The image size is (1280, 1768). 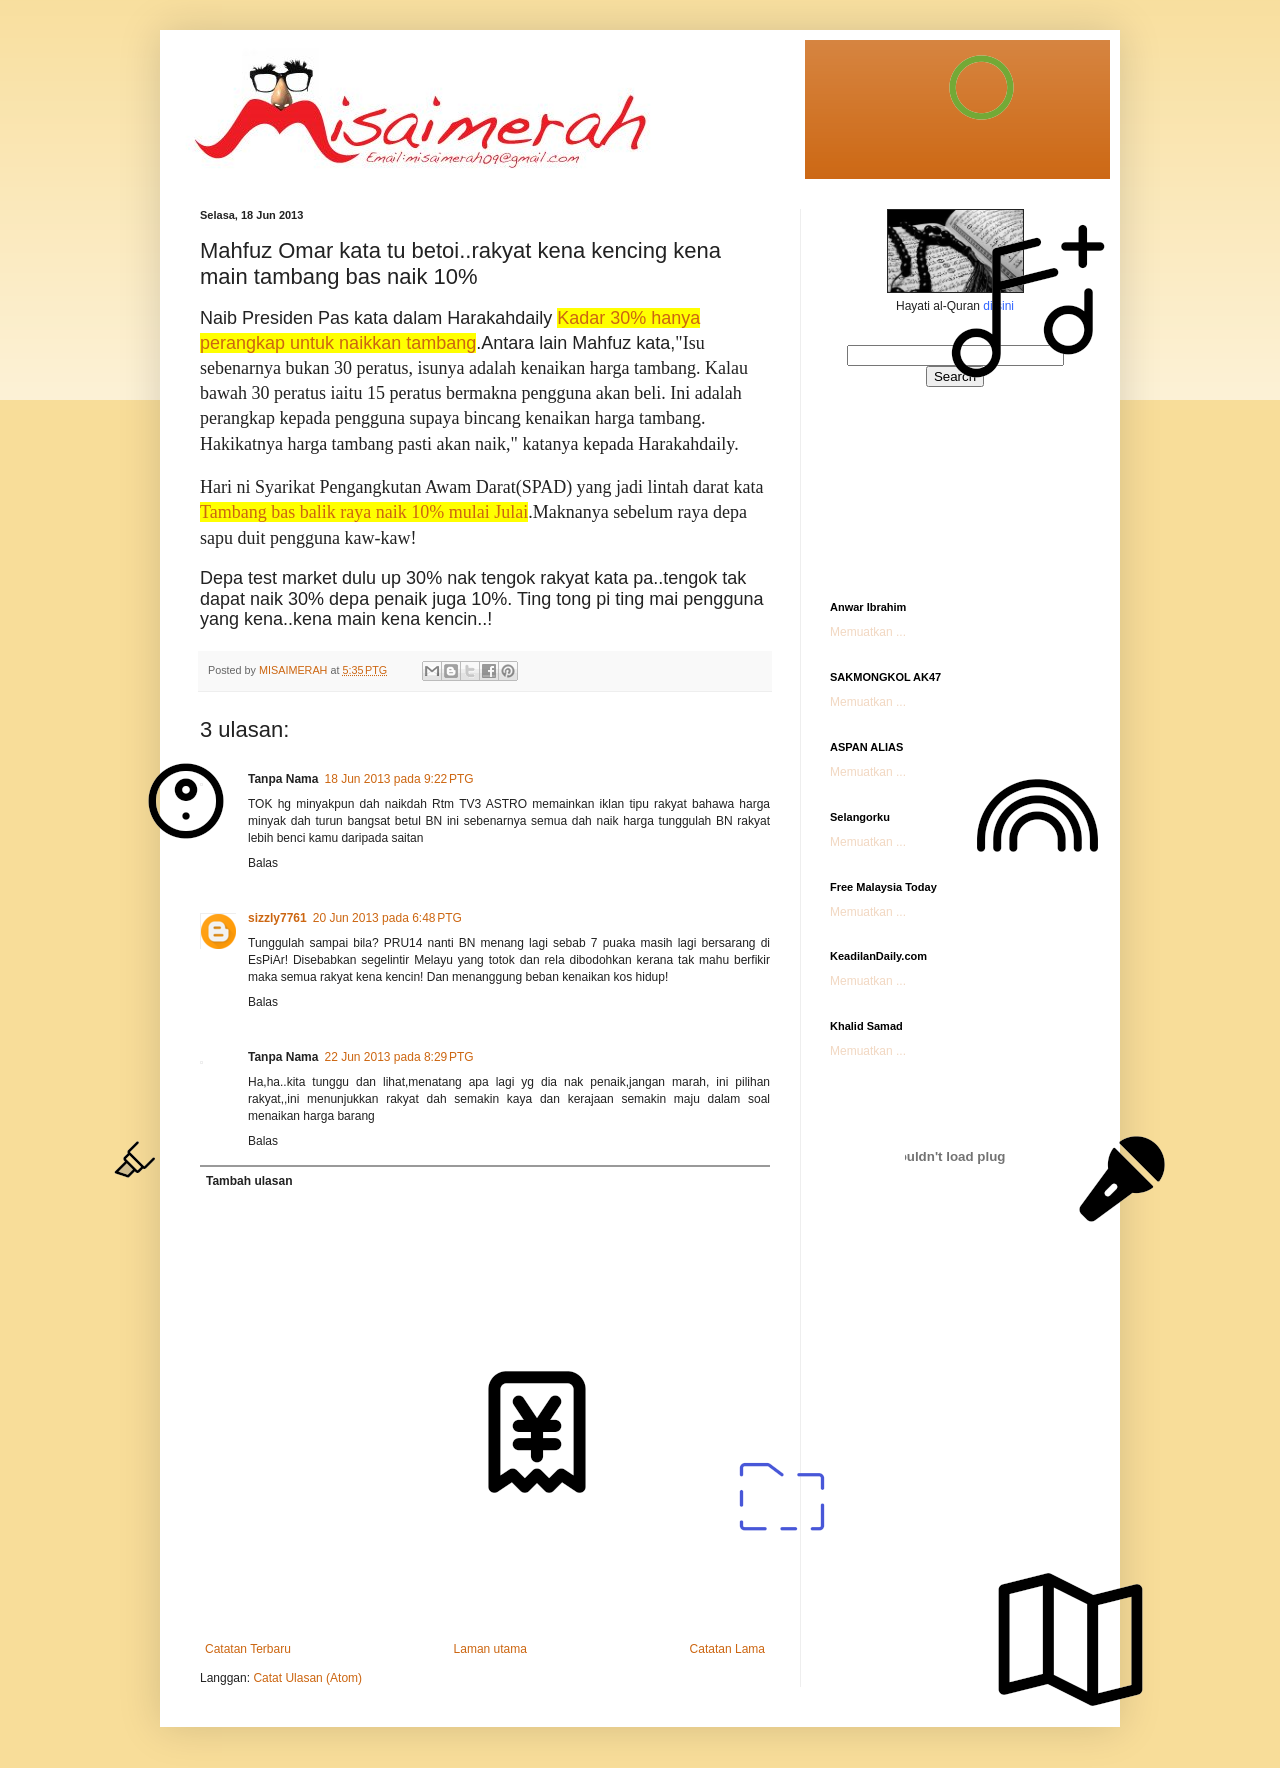 I want to click on access voice recording or audio input, so click(x=1120, y=1180).